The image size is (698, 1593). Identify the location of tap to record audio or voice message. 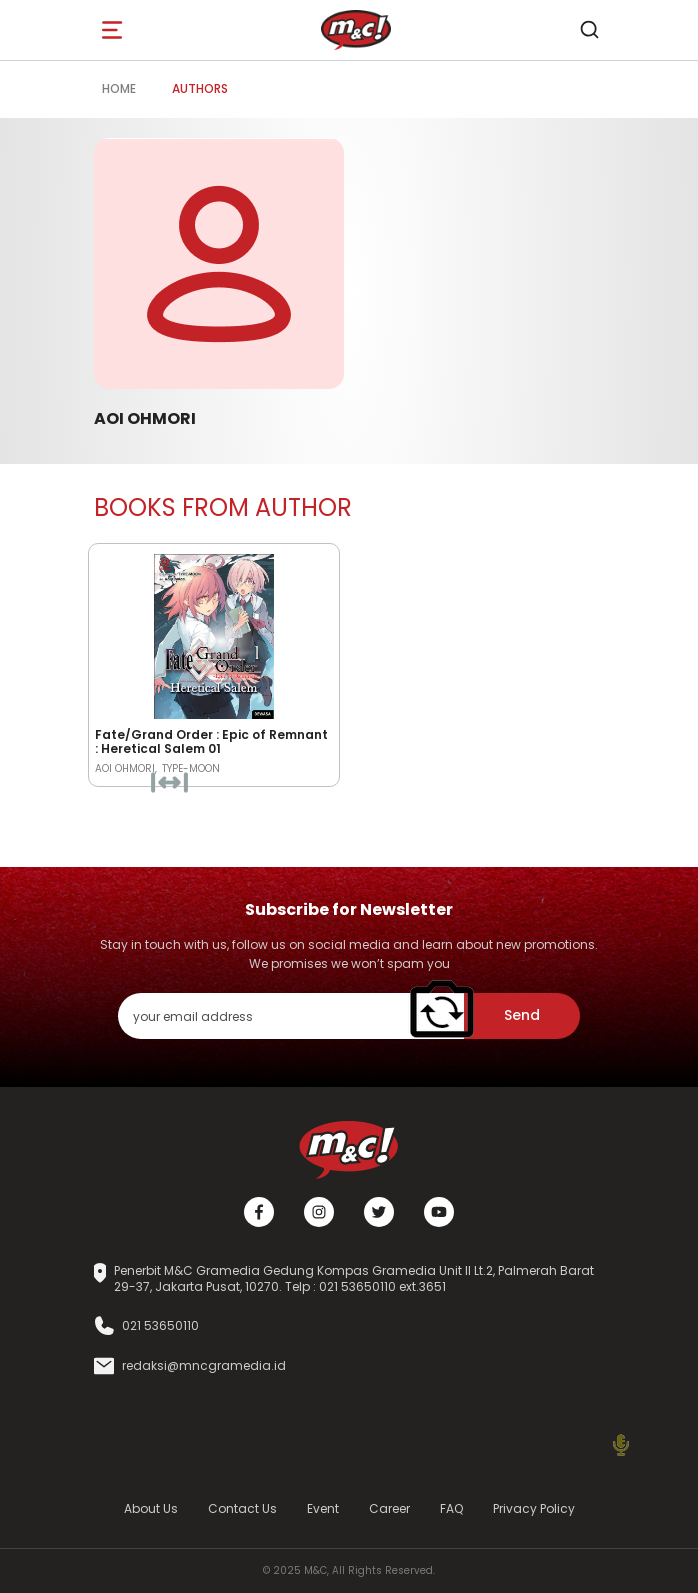
(621, 1445).